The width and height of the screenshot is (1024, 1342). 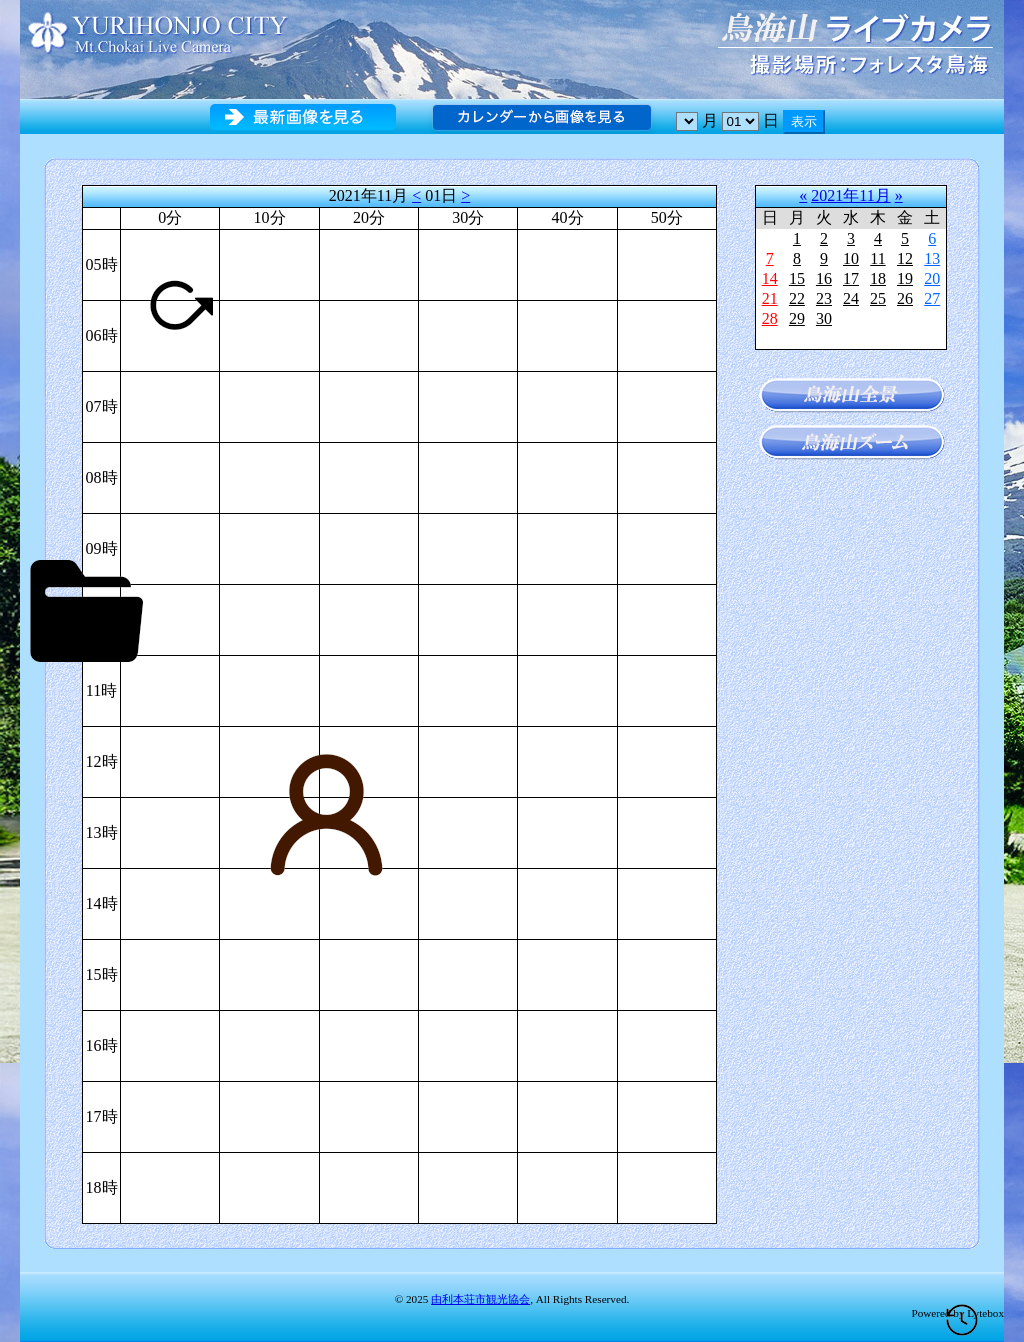 I want to click on view commit or activity history, so click(x=962, y=1320).